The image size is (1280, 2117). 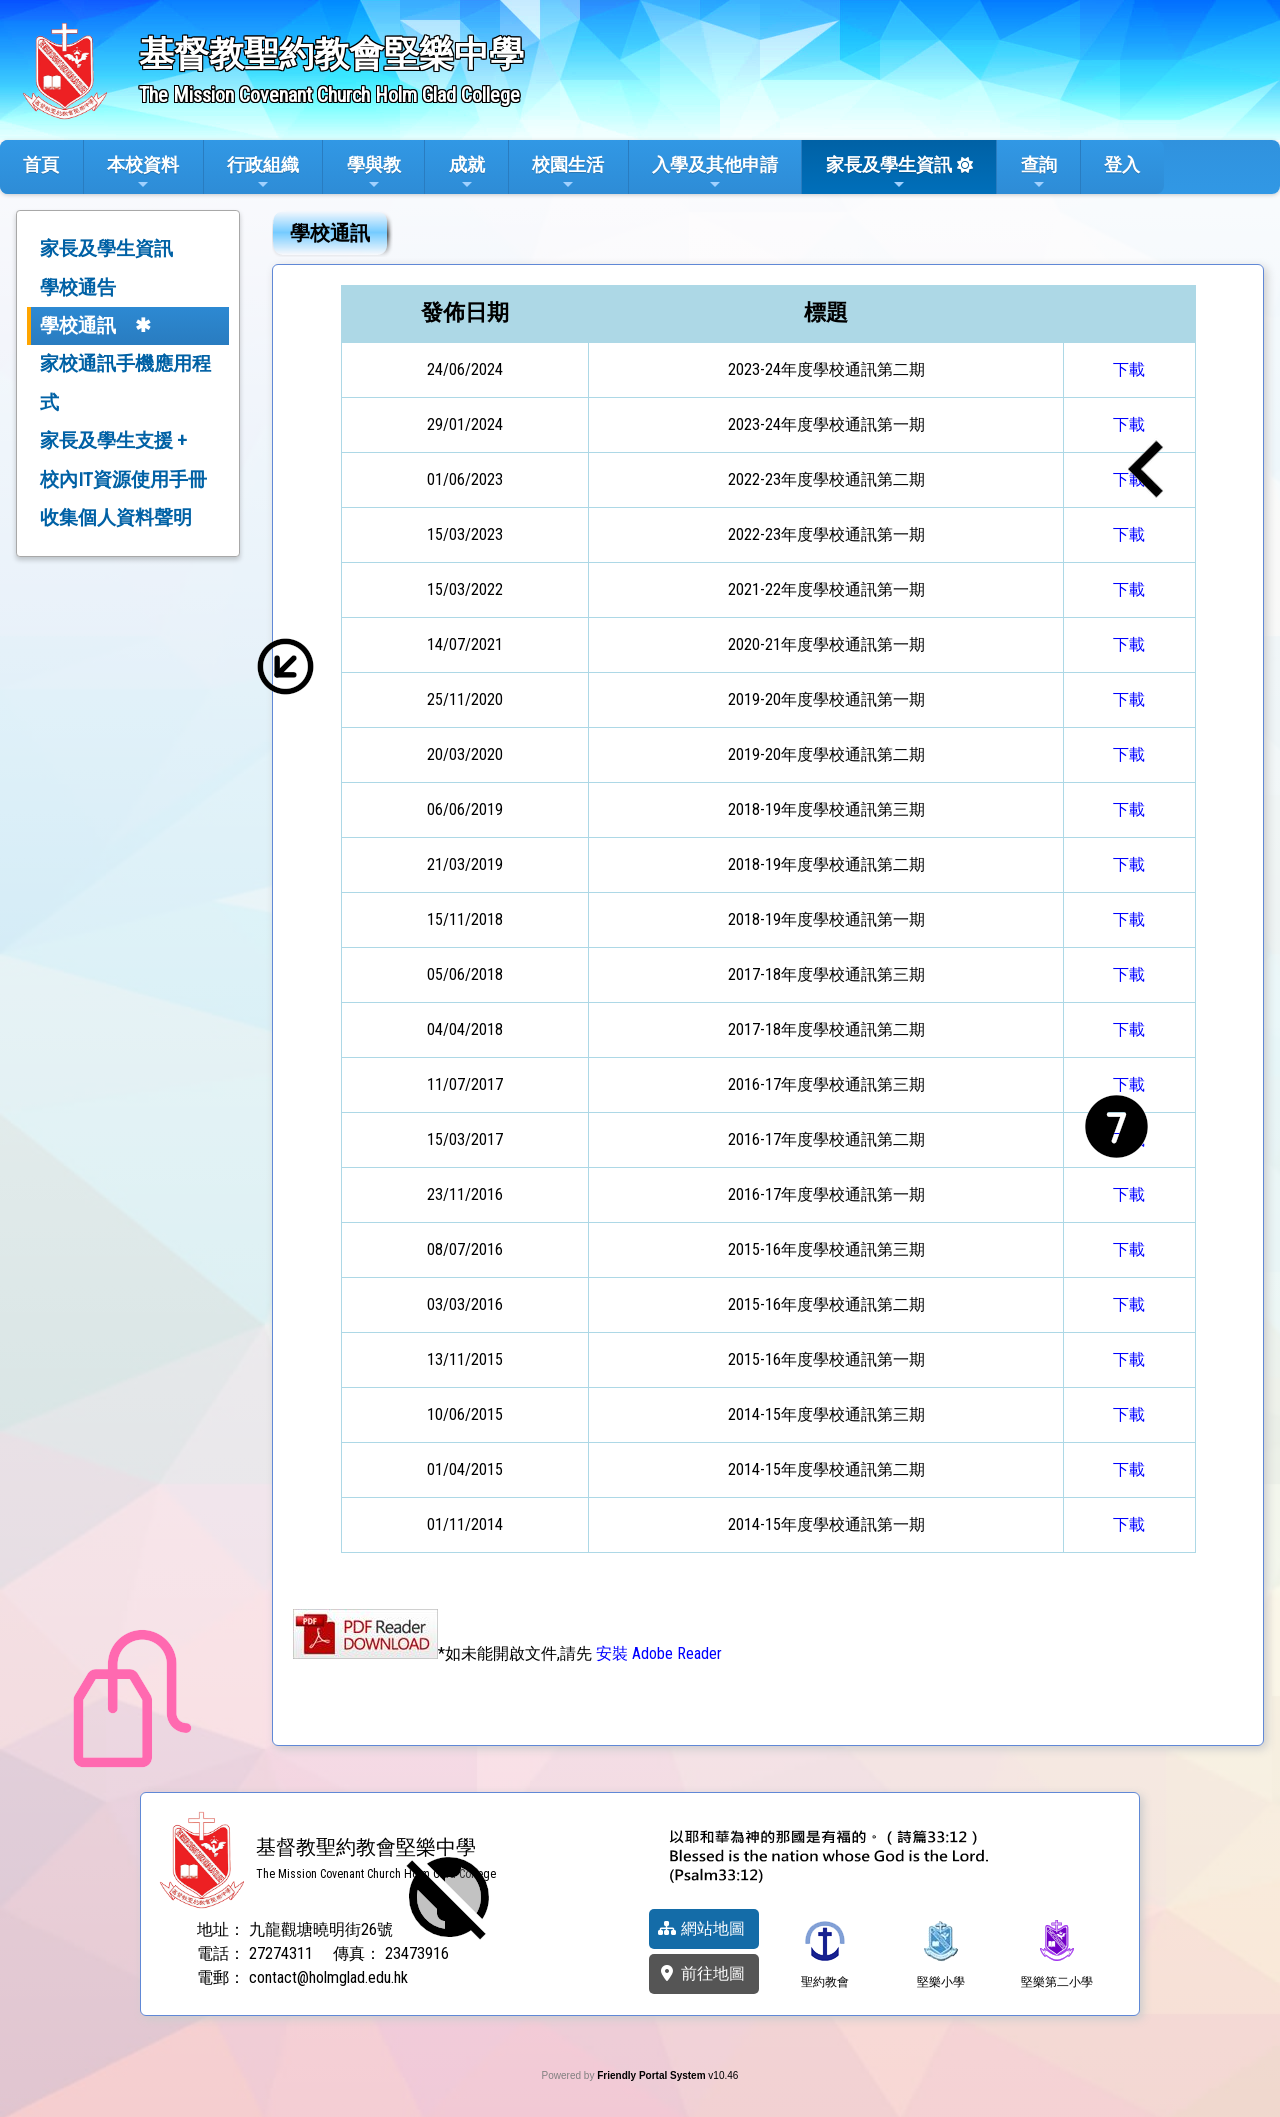 I want to click on go back to the previous screen, so click(x=1146, y=469).